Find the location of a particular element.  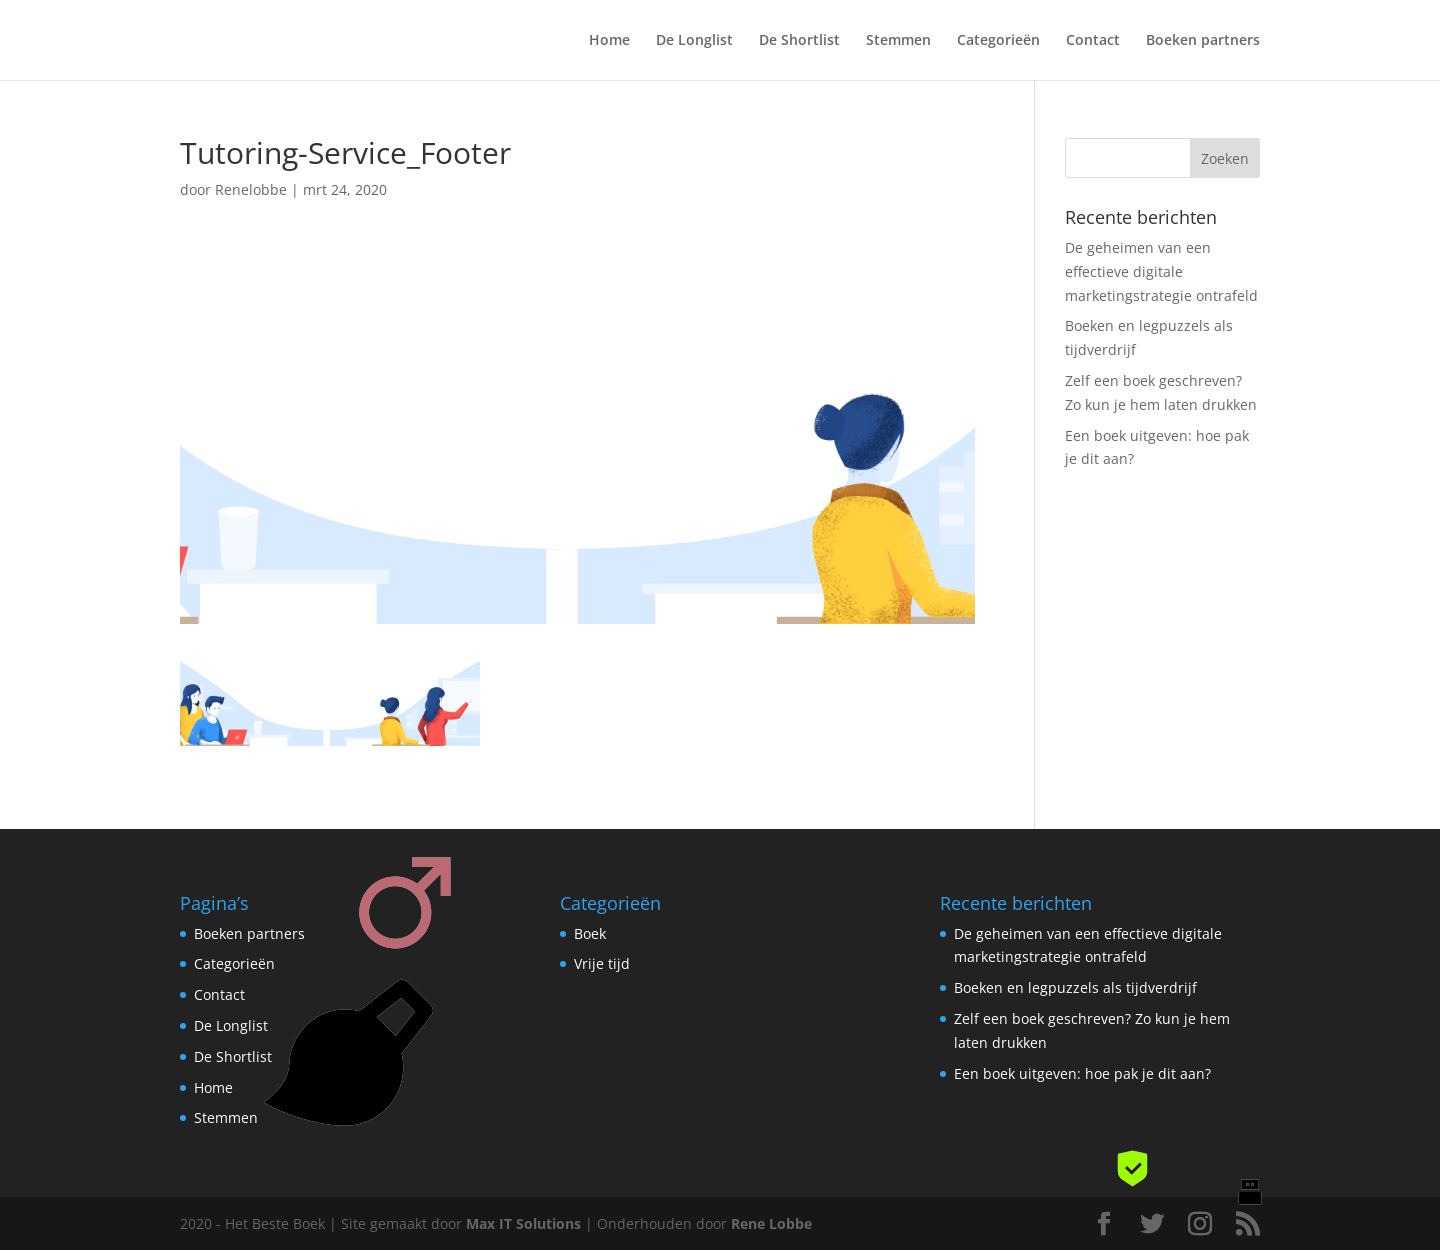

indicates male or masculine gender option is located at coordinates (402, 900).